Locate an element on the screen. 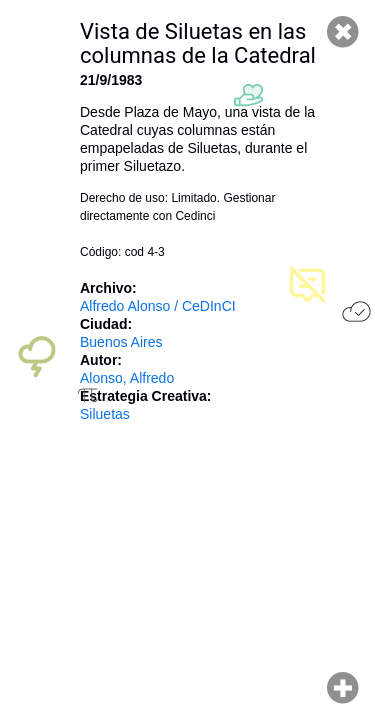 Image resolution: width=375 pixels, height=720 pixels. access mathematical or scientific calculator functions is located at coordinates (88, 395).